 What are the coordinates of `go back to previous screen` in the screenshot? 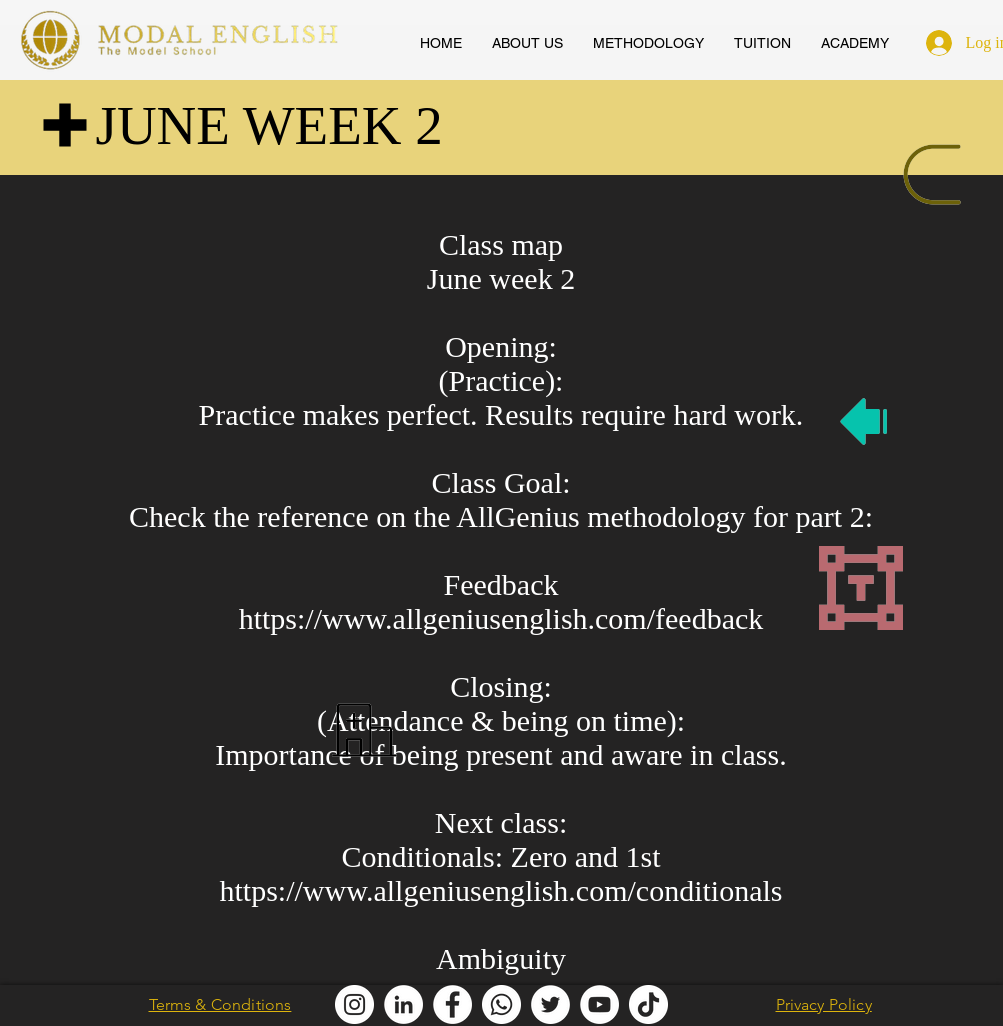 It's located at (865, 421).